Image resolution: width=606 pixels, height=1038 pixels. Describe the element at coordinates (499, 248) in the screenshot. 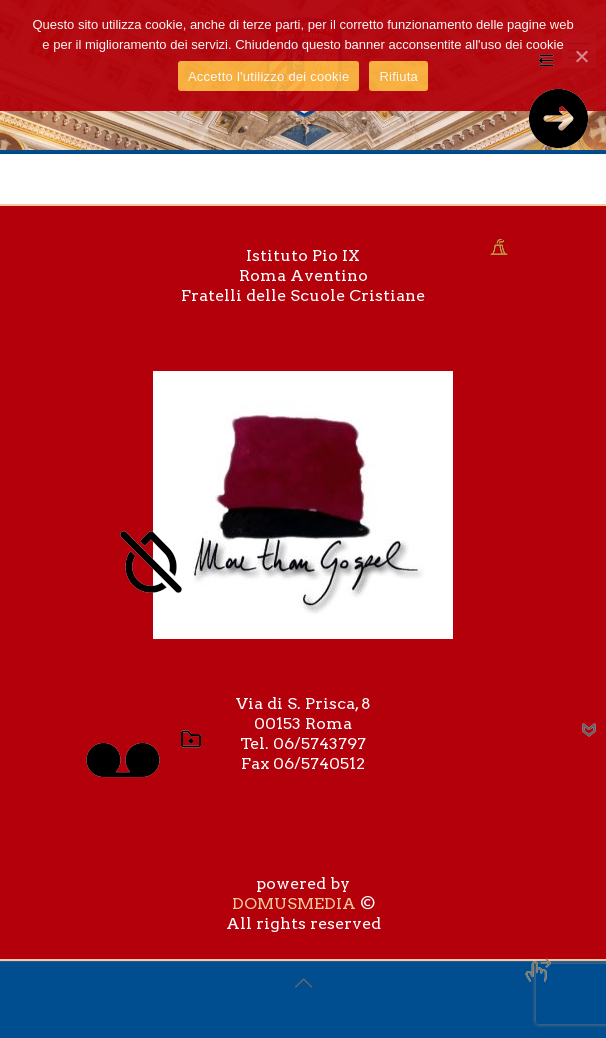

I see `view nuclear power plant information` at that location.